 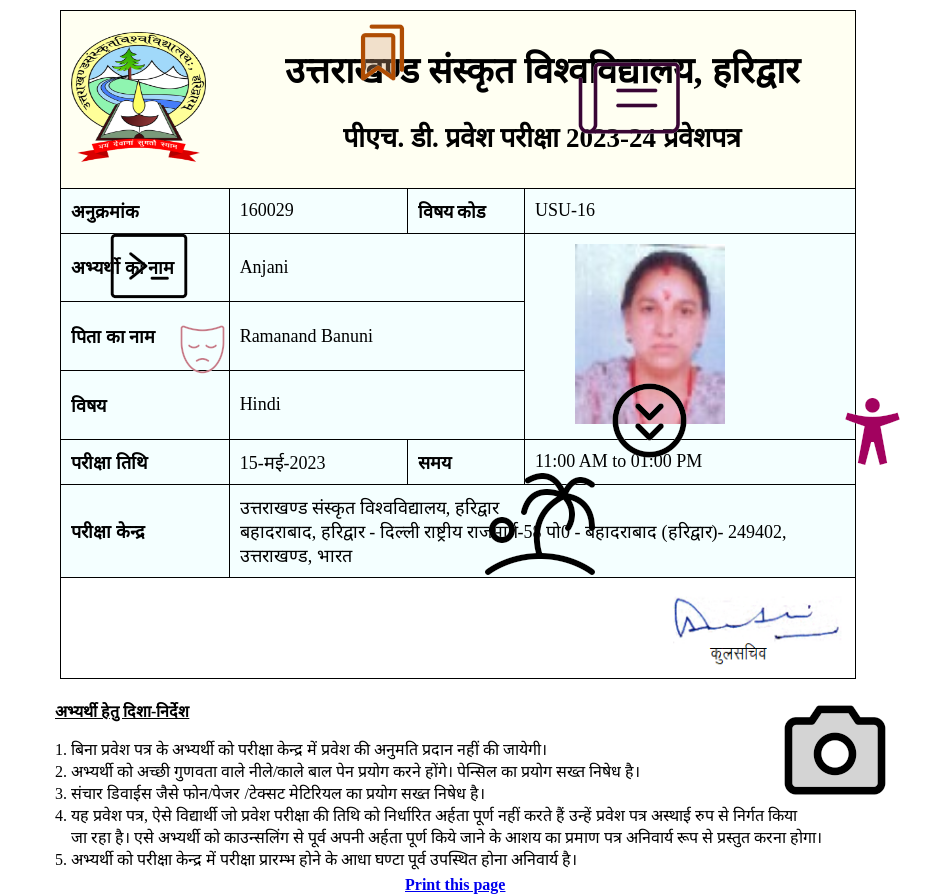 What do you see at coordinates (202, 347) in the screenshot?
I see `indicates sad or negative mood/emotion` at bounding box center [202, 347].